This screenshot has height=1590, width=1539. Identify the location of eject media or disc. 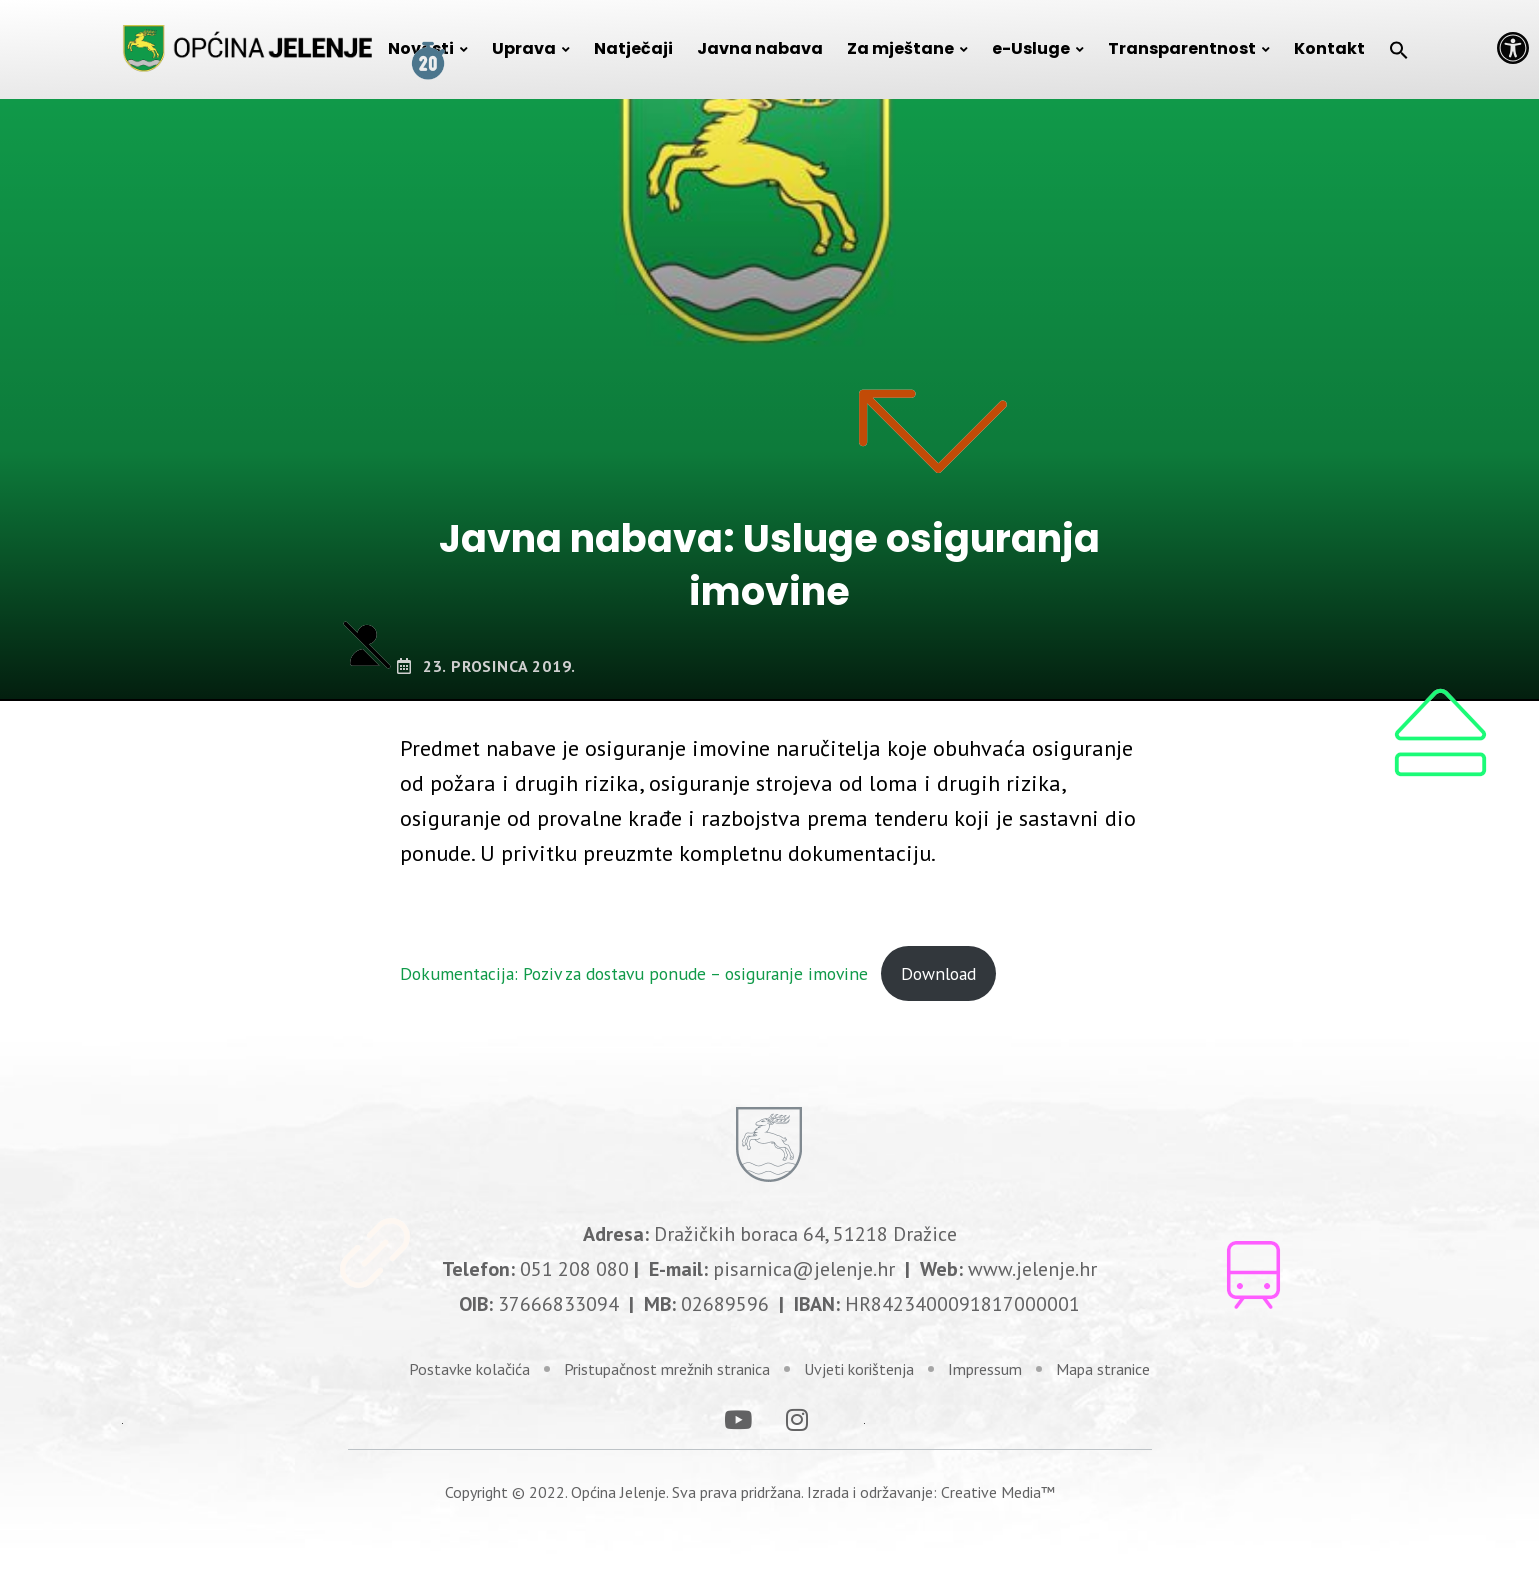
(1440, 738).